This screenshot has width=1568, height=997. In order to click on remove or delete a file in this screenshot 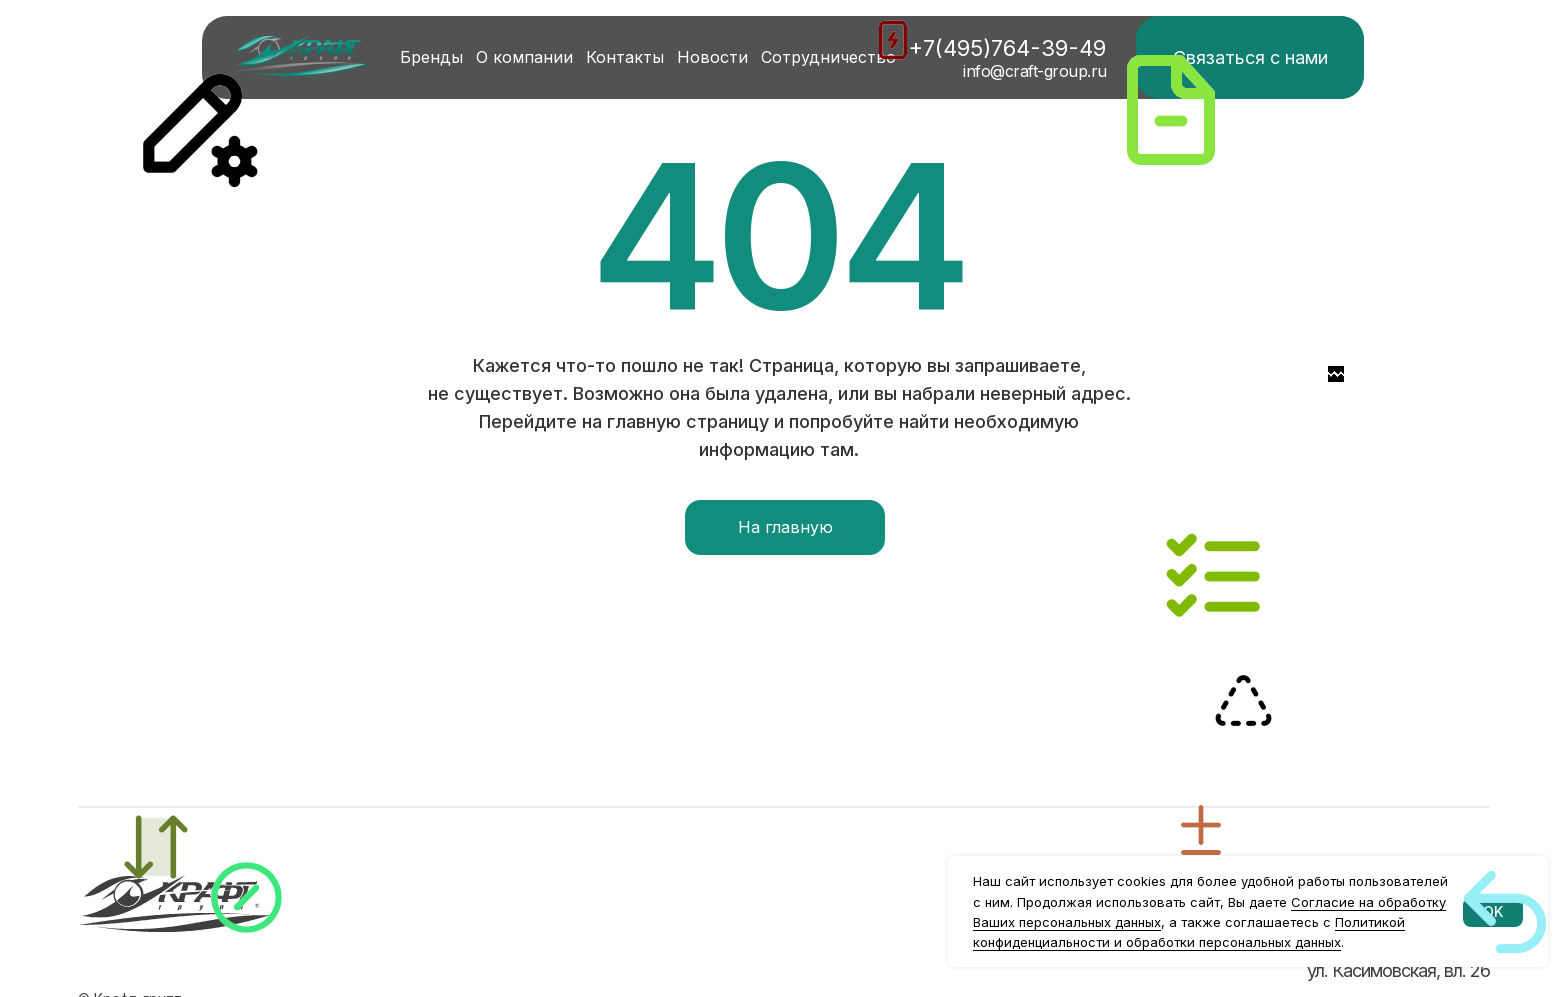, I will do `click(1171, 110)`.